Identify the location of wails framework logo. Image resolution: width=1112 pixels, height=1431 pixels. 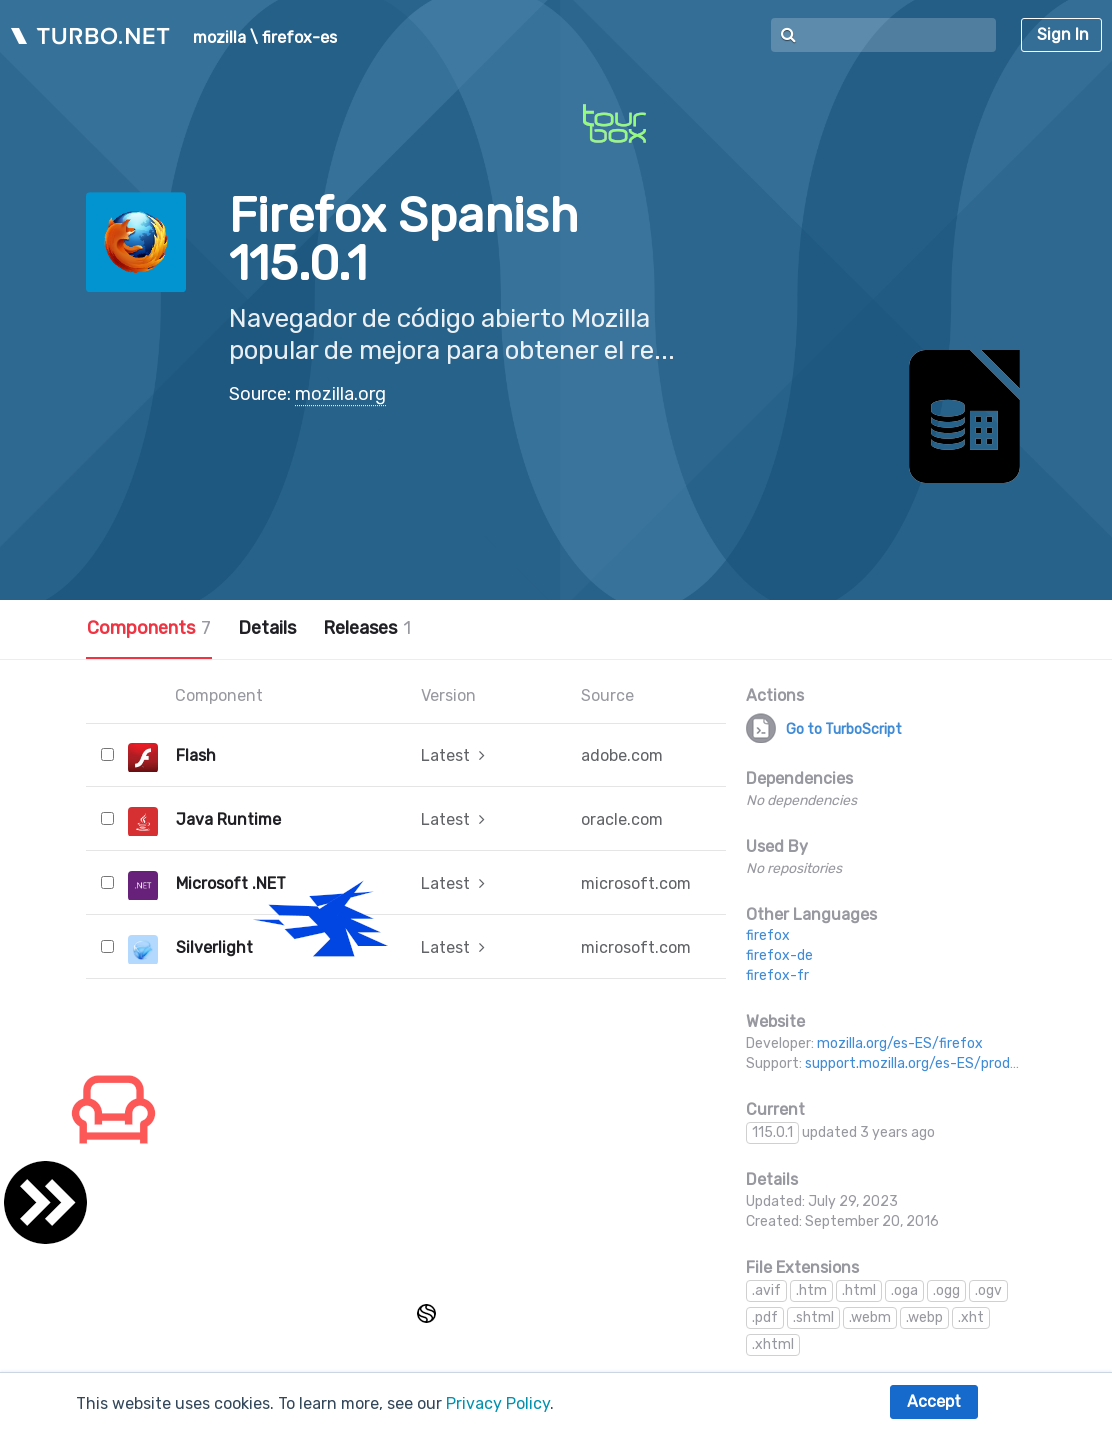
(320, 918).